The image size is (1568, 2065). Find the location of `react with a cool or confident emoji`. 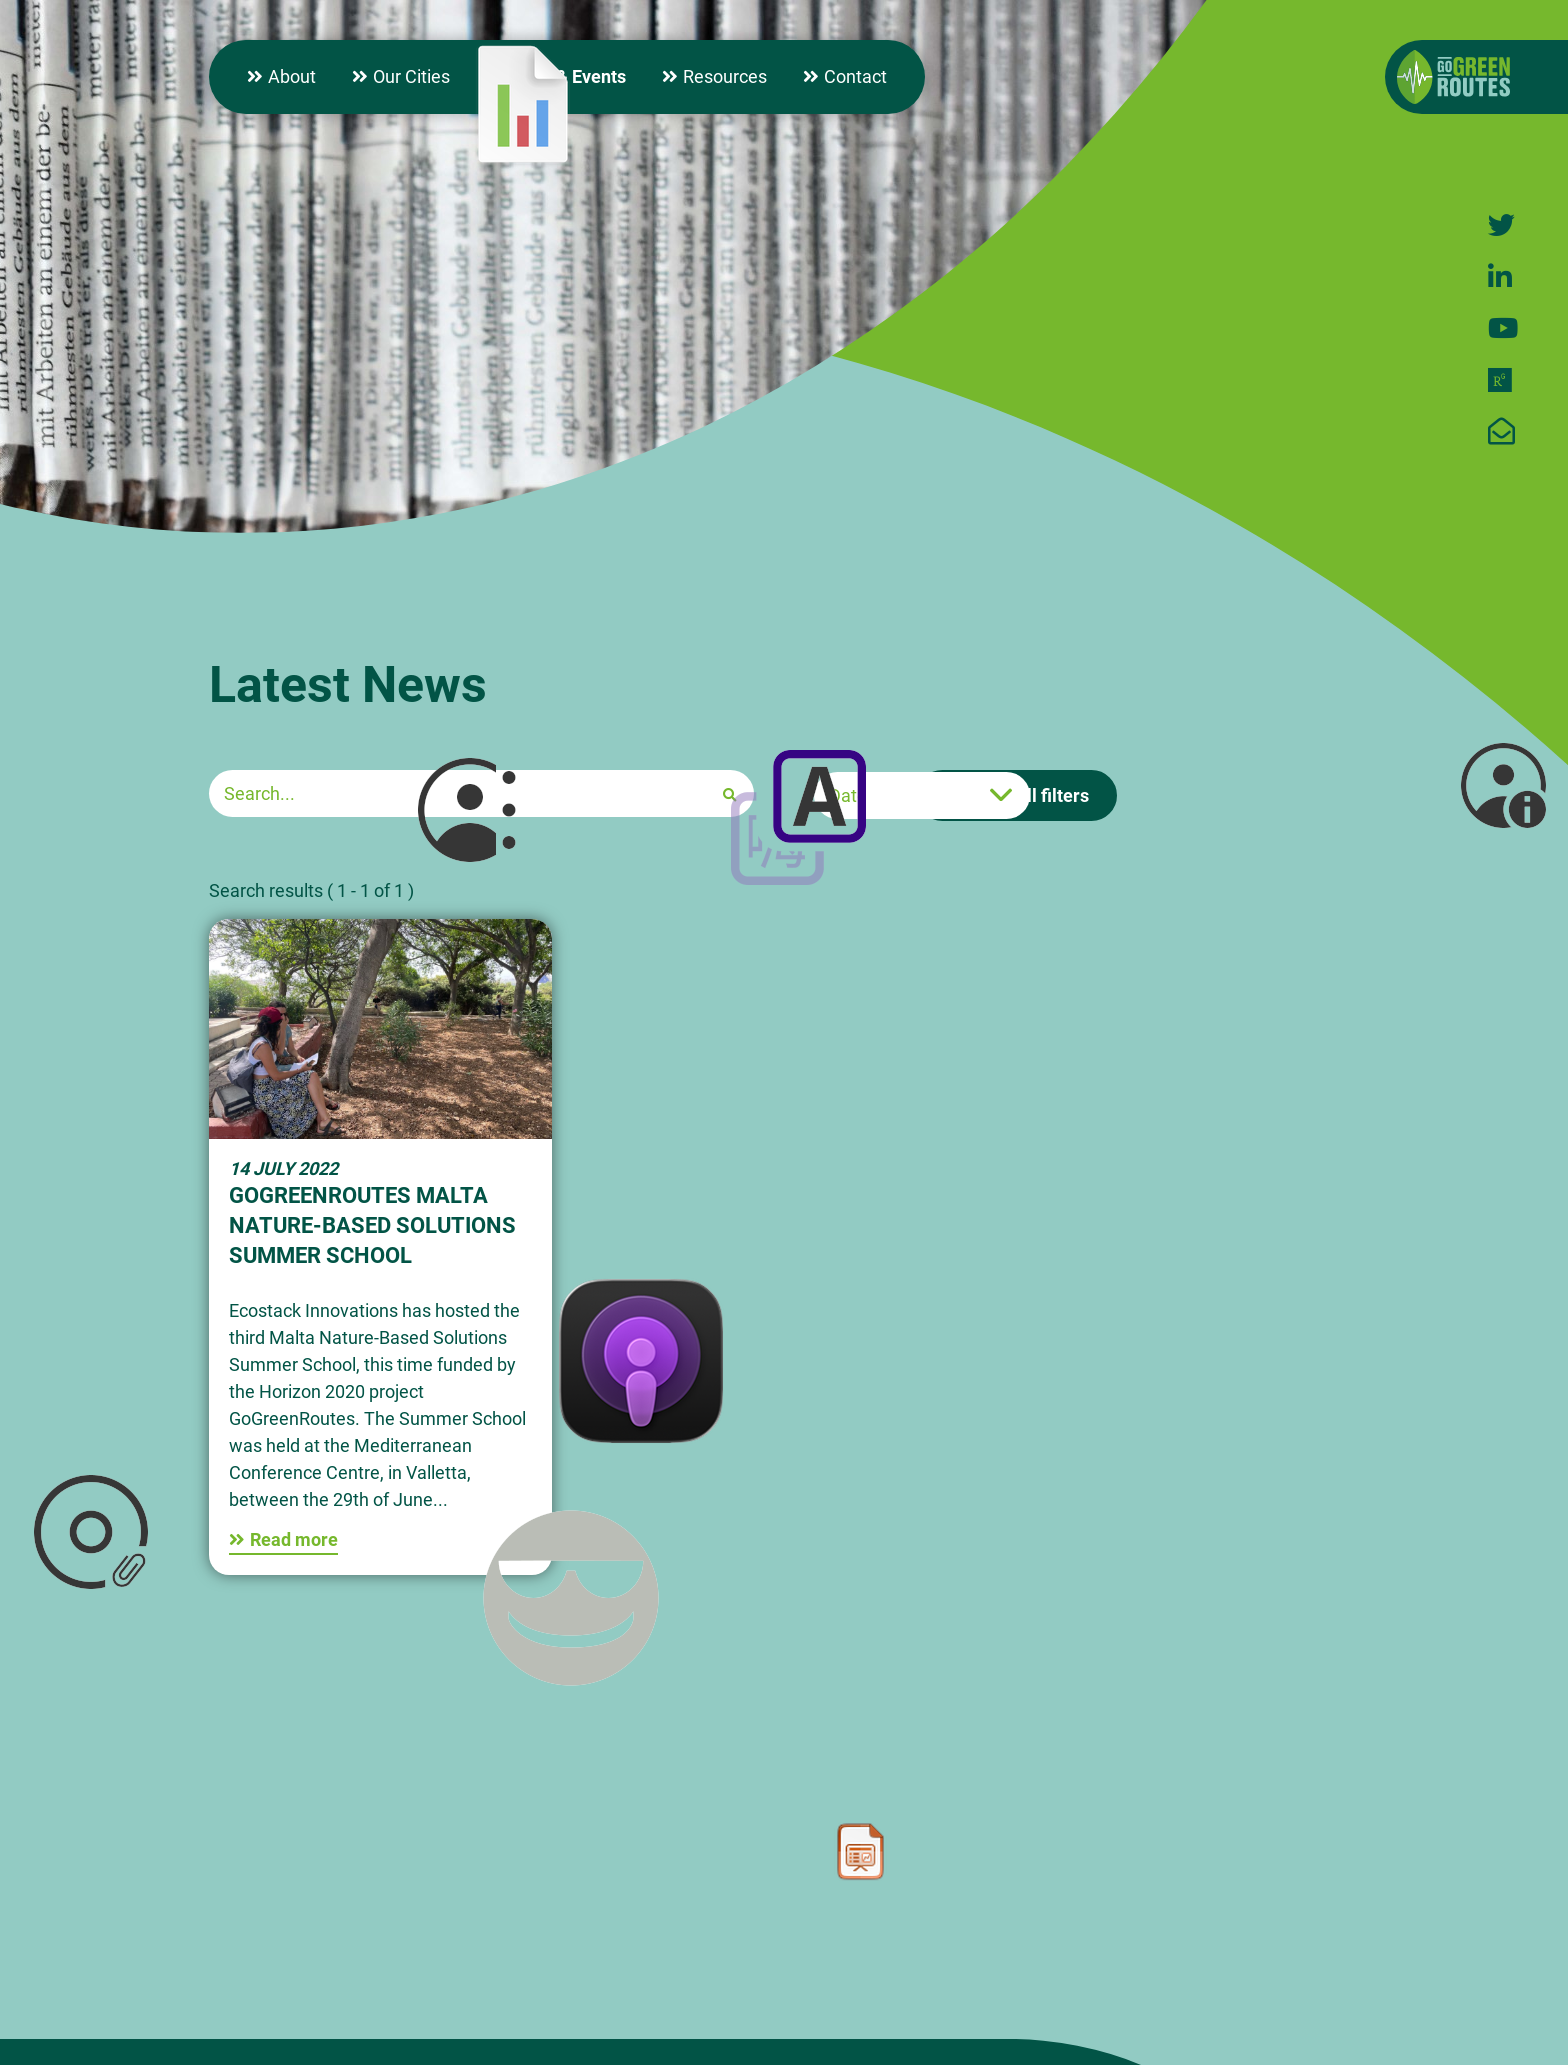

react with a cool or confident emoji is located at coordinates (571, 1598).